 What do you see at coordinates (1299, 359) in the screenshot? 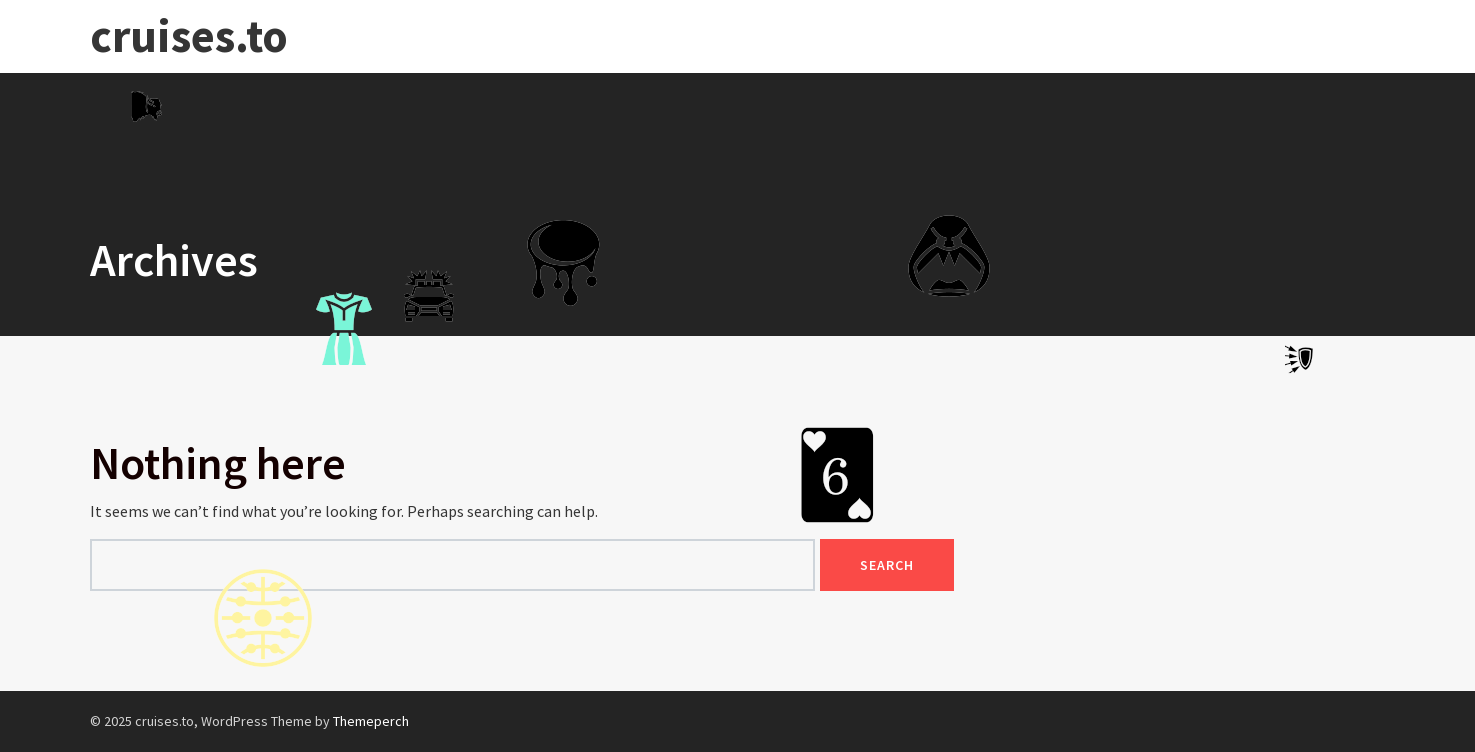
I see `indicates active protection or defense mode` at bounding box center [1299, 359].